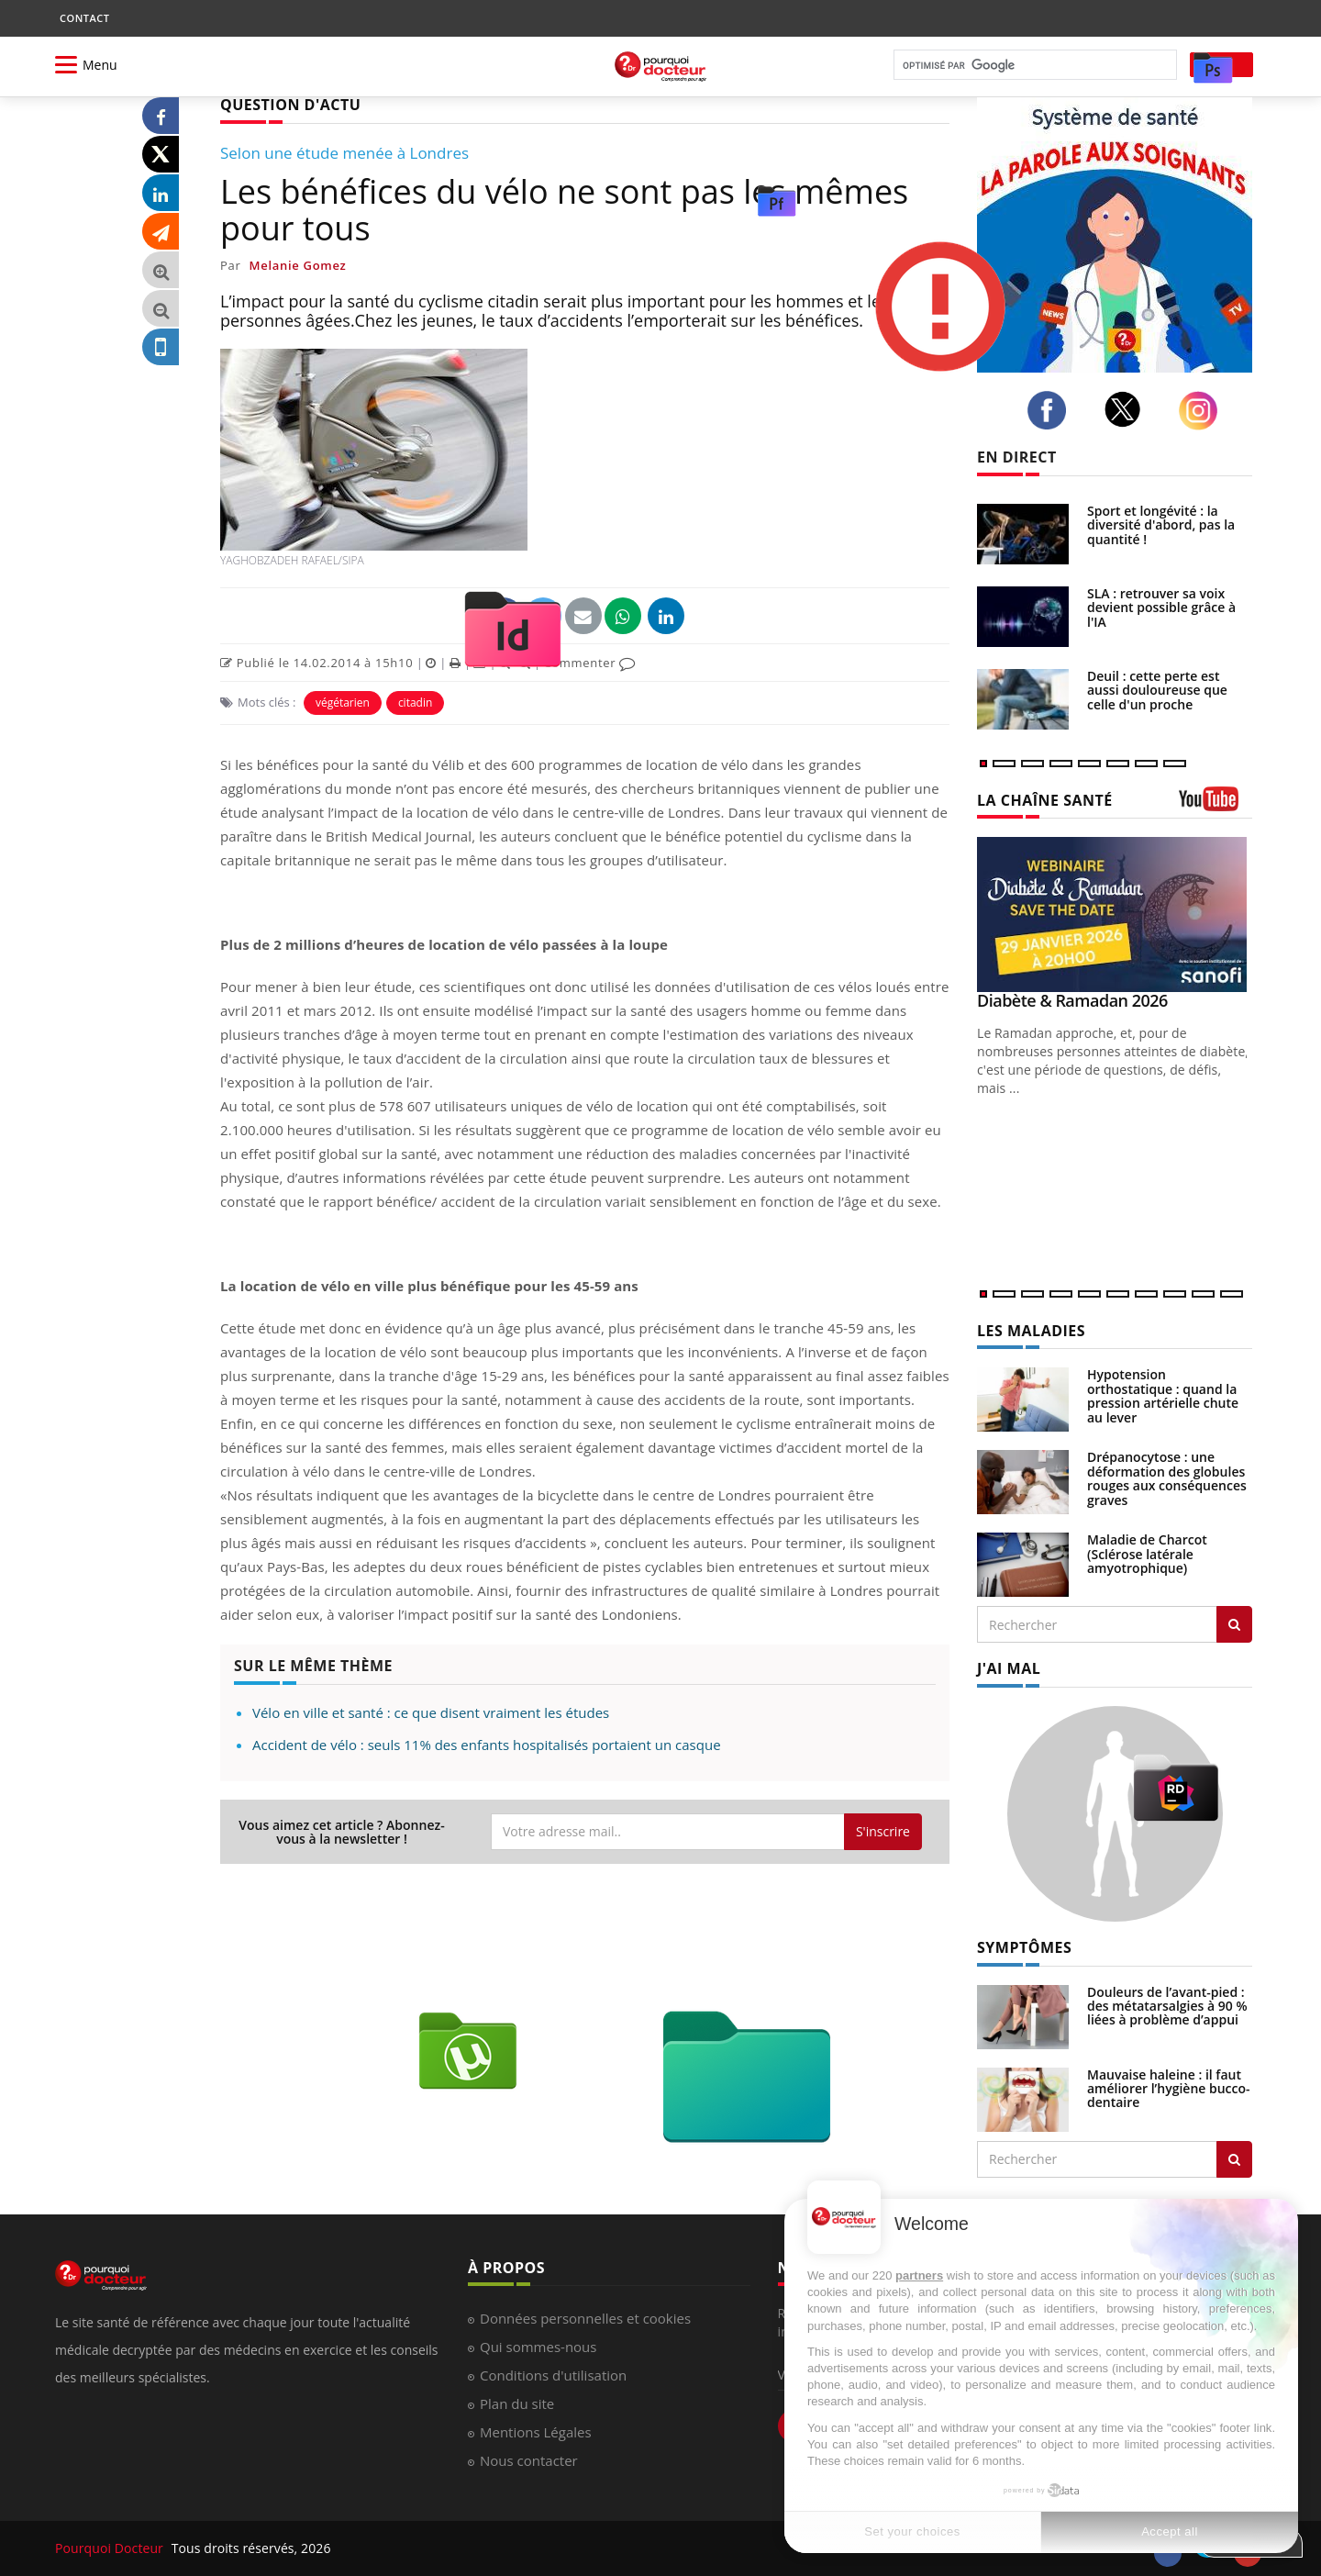 This screenshot has width=1321, height=2576. What do you see at coordinates (940, 307) in the screenshot?
I see `indicates important or critical status` at bounding box center [940, 307].